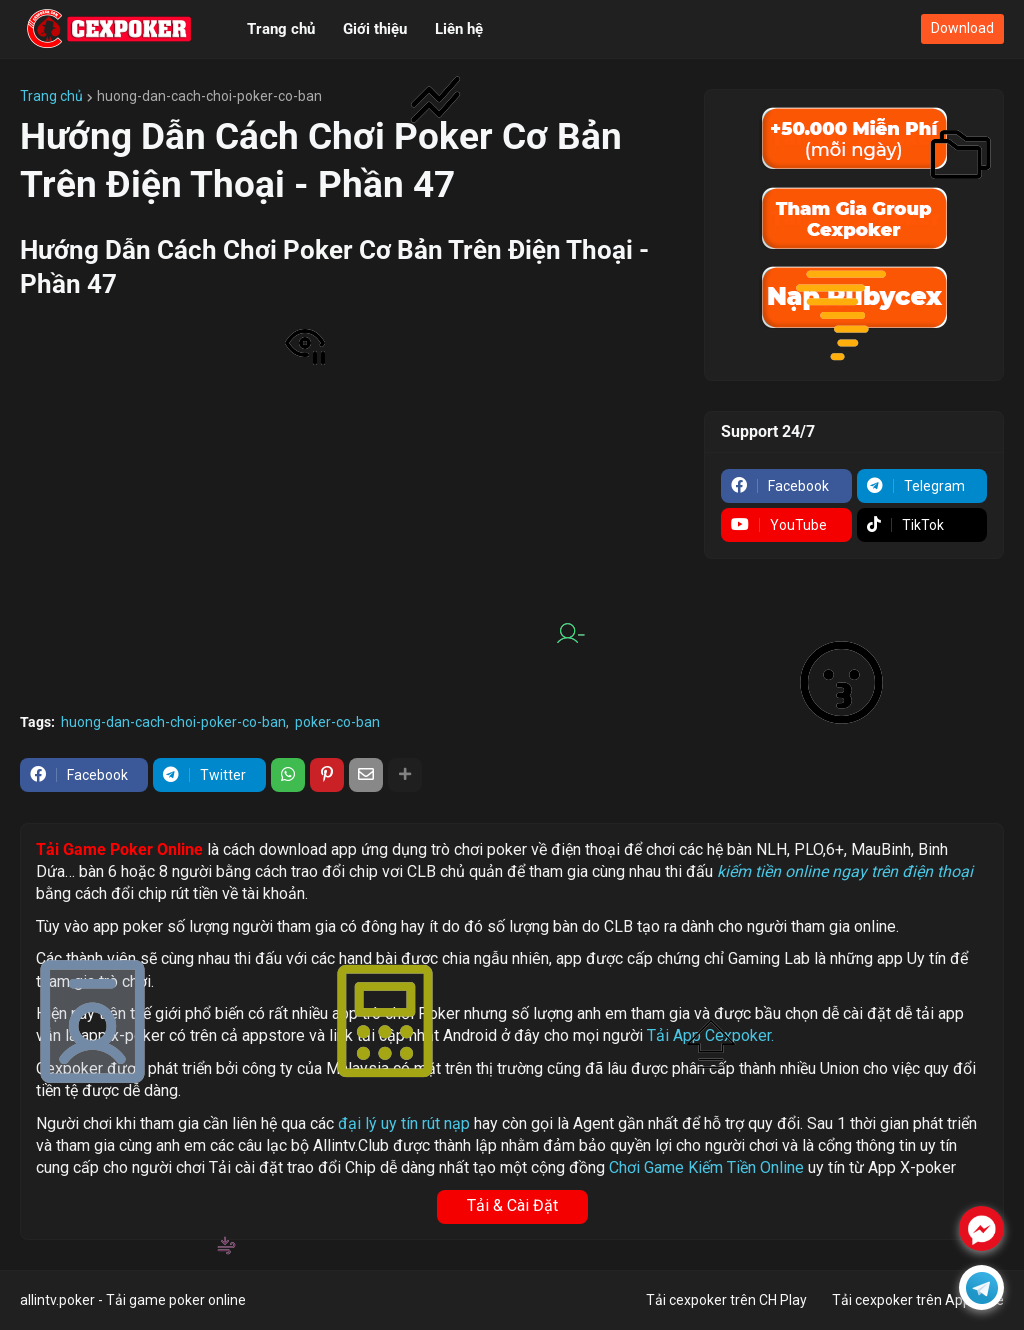 The width and height of the screenshot is (1024, 1330). Describe the element at coordinates (711, 1046) in the screenshot. I see `upload multiple files or items` at that location.